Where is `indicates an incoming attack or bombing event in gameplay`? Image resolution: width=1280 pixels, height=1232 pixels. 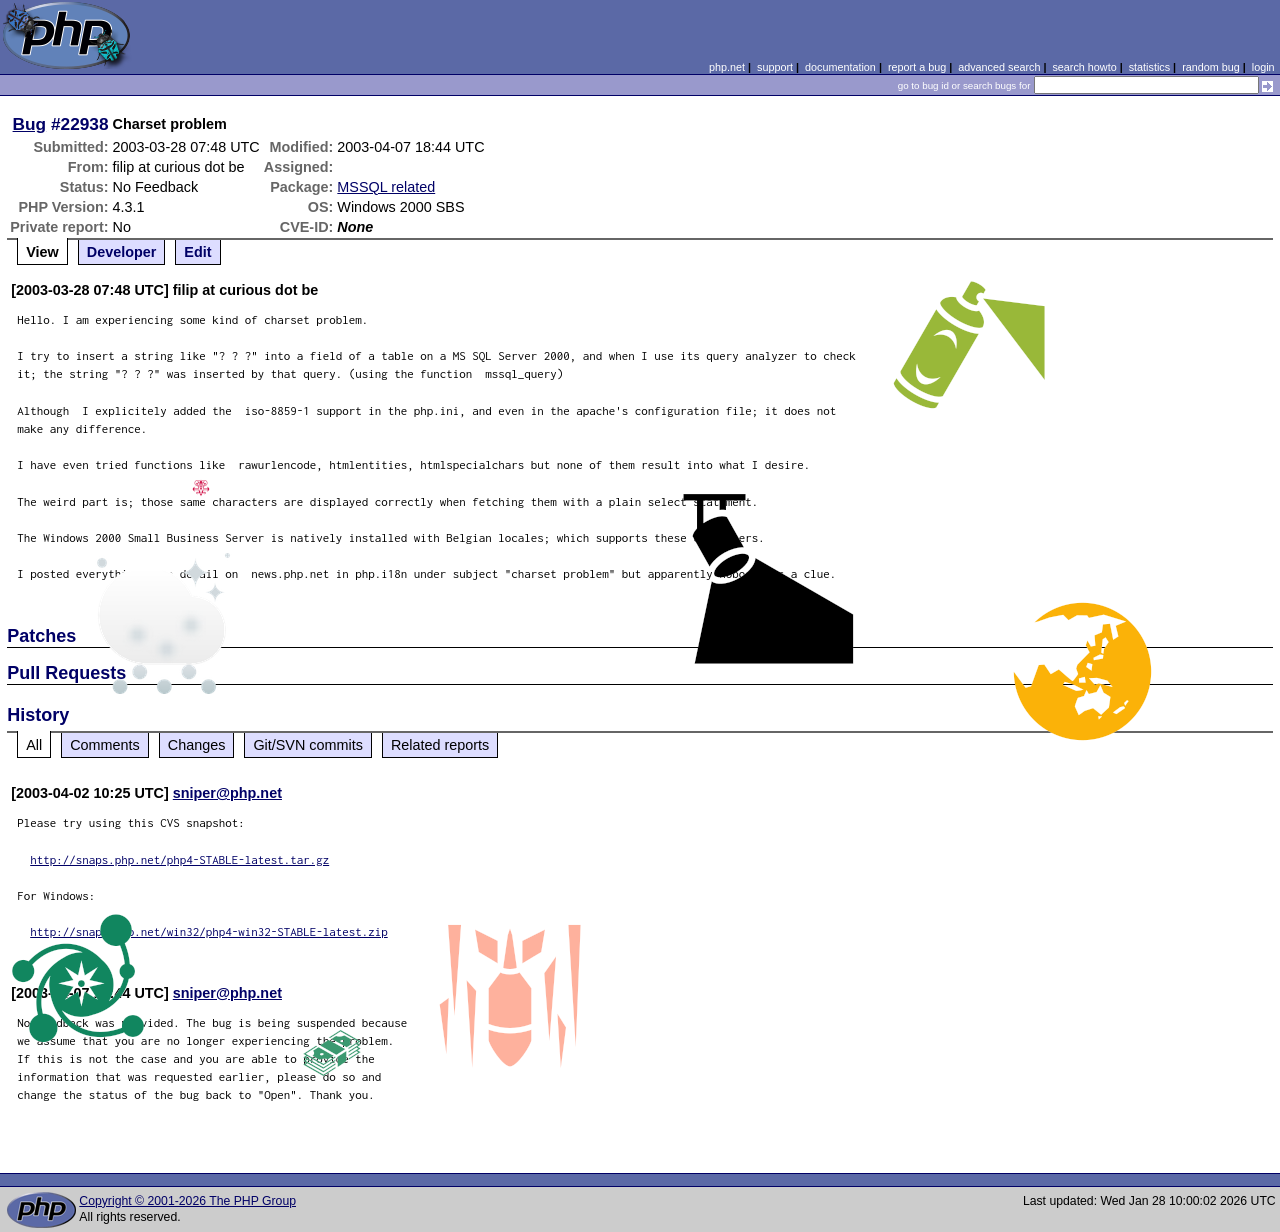
indicates an incoming attack or bombing event in gameplay is located at coordinates (510, 997).